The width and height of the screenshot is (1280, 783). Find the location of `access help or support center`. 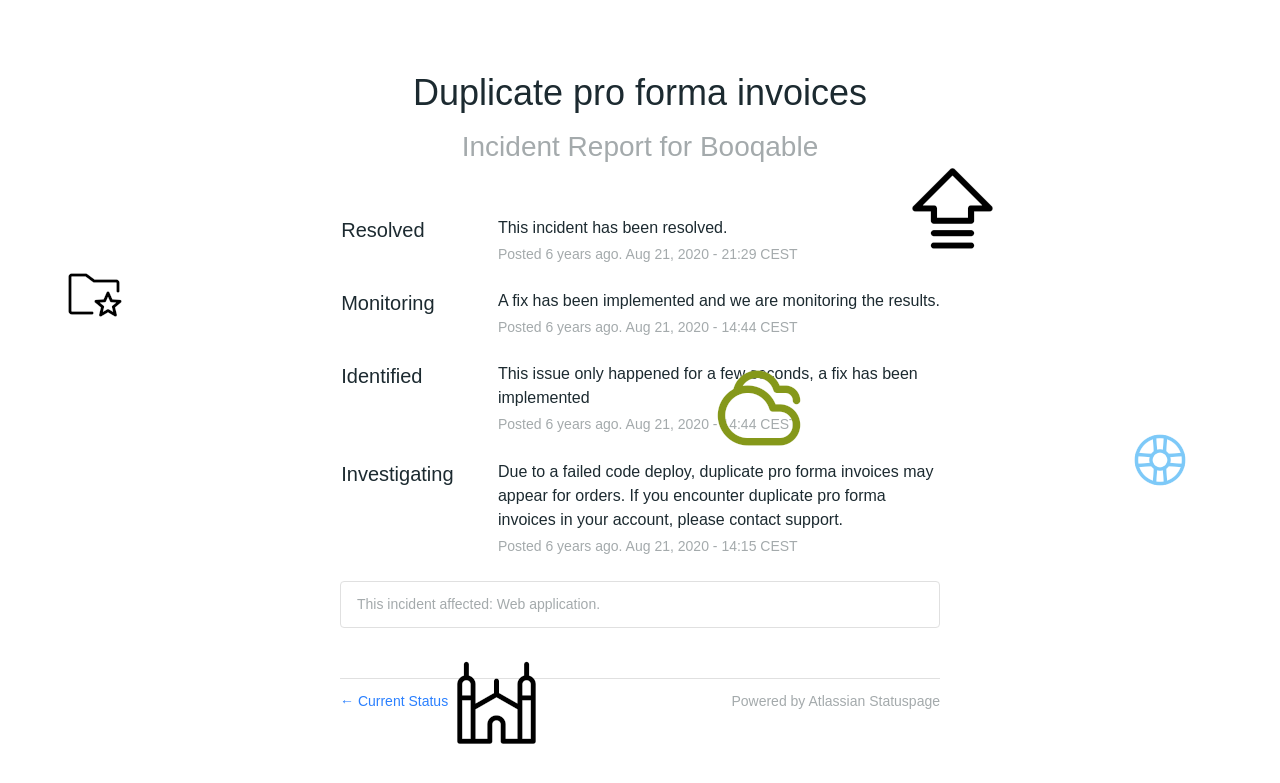

access help or support center is located at coordinates (1160, 460).